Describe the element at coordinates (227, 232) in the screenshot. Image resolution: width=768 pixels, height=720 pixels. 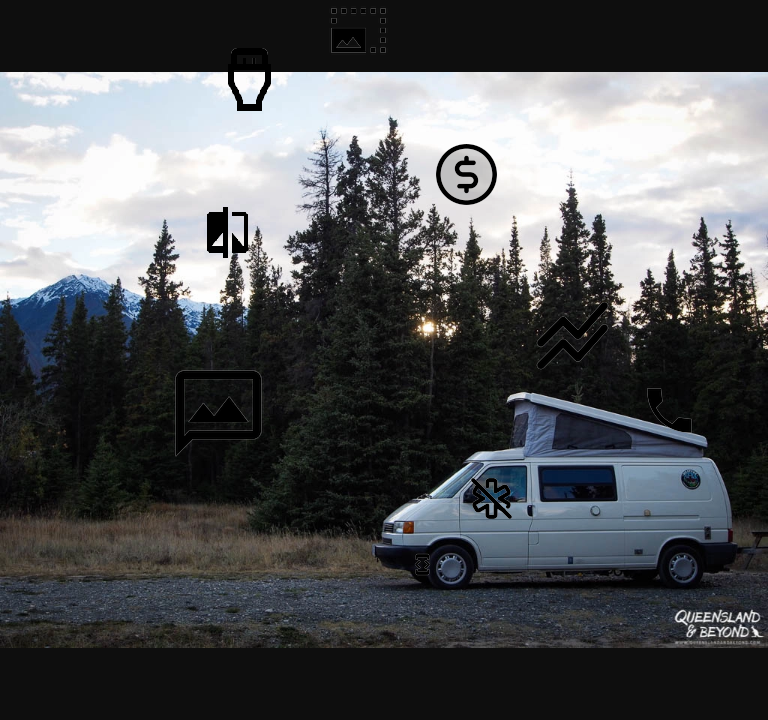
I see `compare two images side by side` at that location.